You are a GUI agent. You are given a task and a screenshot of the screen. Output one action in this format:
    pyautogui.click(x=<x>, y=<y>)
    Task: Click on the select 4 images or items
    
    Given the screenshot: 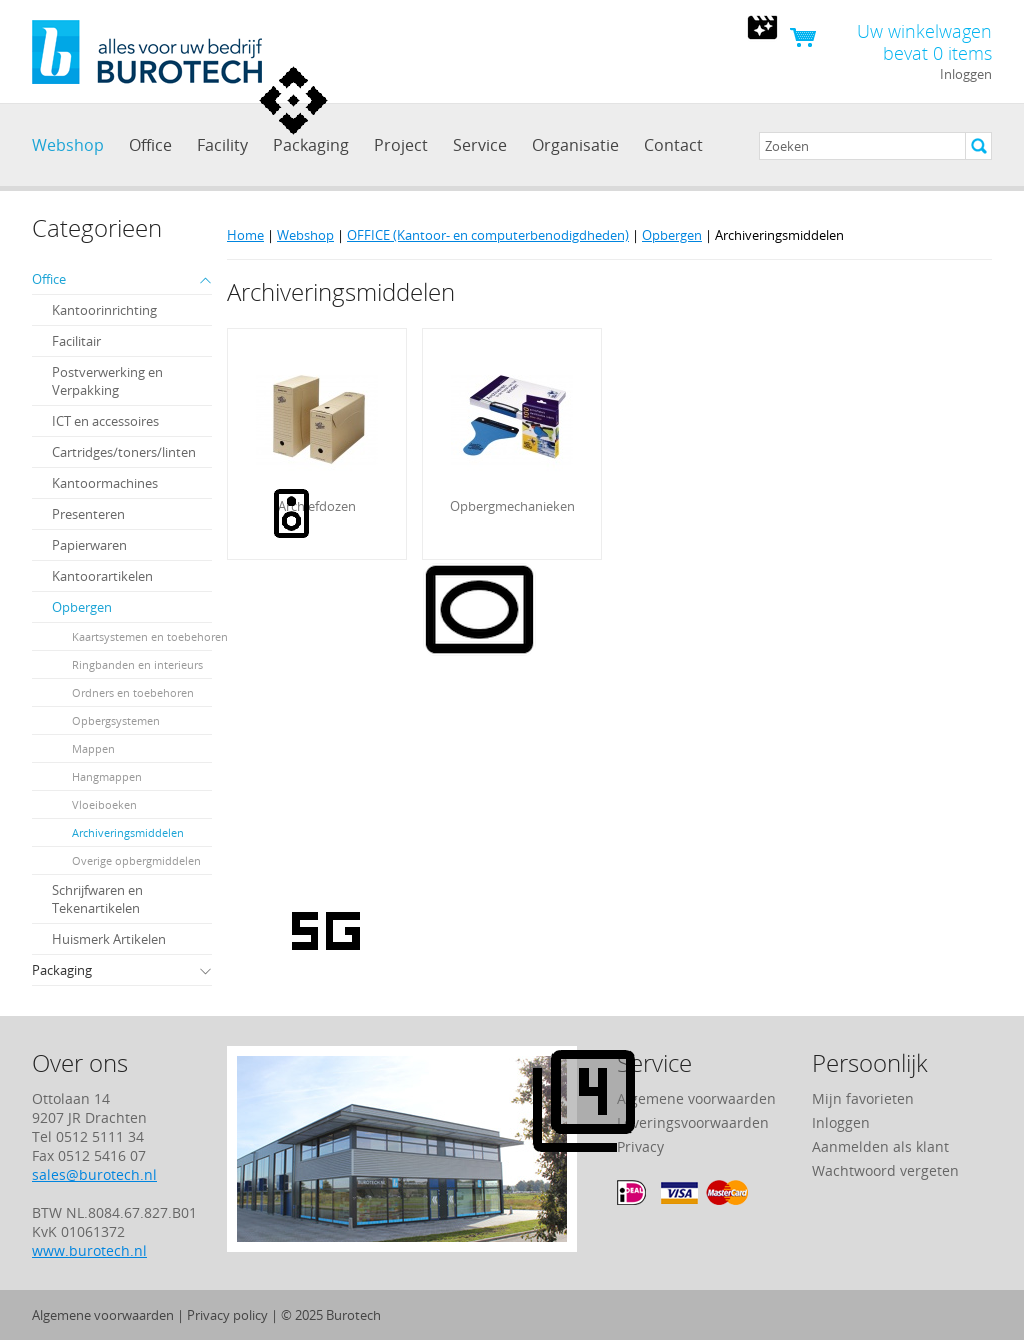 What is the action you would take?
    pyautogui.click(x=584, y=1101)
    